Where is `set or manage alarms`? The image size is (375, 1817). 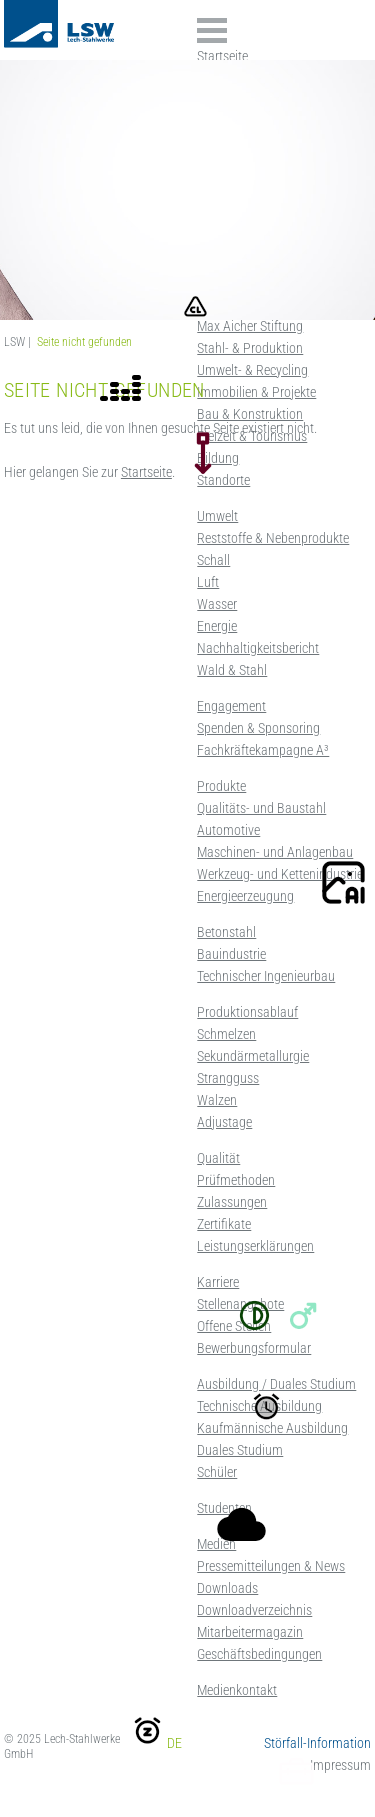 set or manage alarms is located at coordinates (266, 1406).